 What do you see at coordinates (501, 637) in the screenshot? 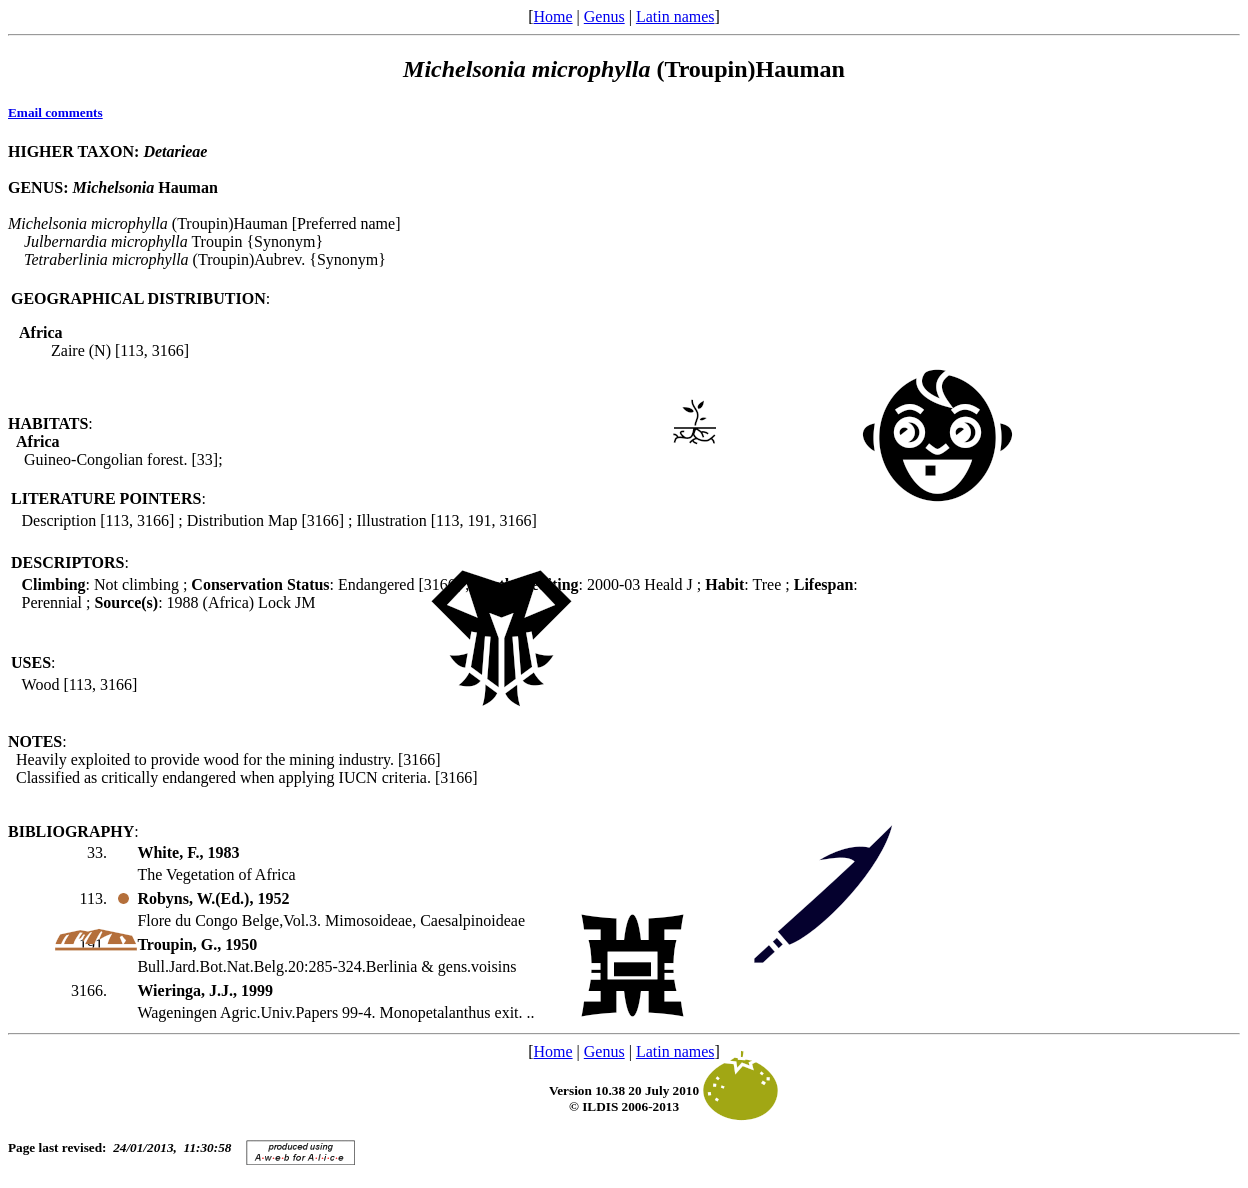
I see `represents a creature type or monster in a game` at bounding box center [501, 637].